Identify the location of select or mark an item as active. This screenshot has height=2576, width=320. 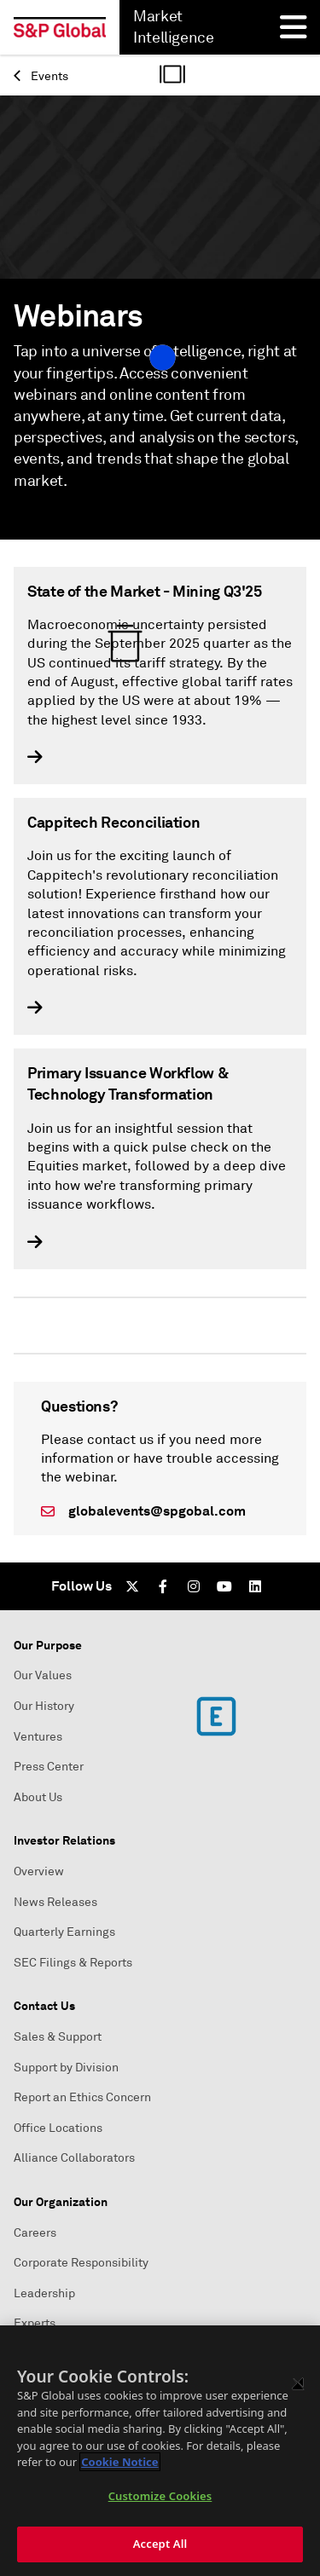
(162, 357).